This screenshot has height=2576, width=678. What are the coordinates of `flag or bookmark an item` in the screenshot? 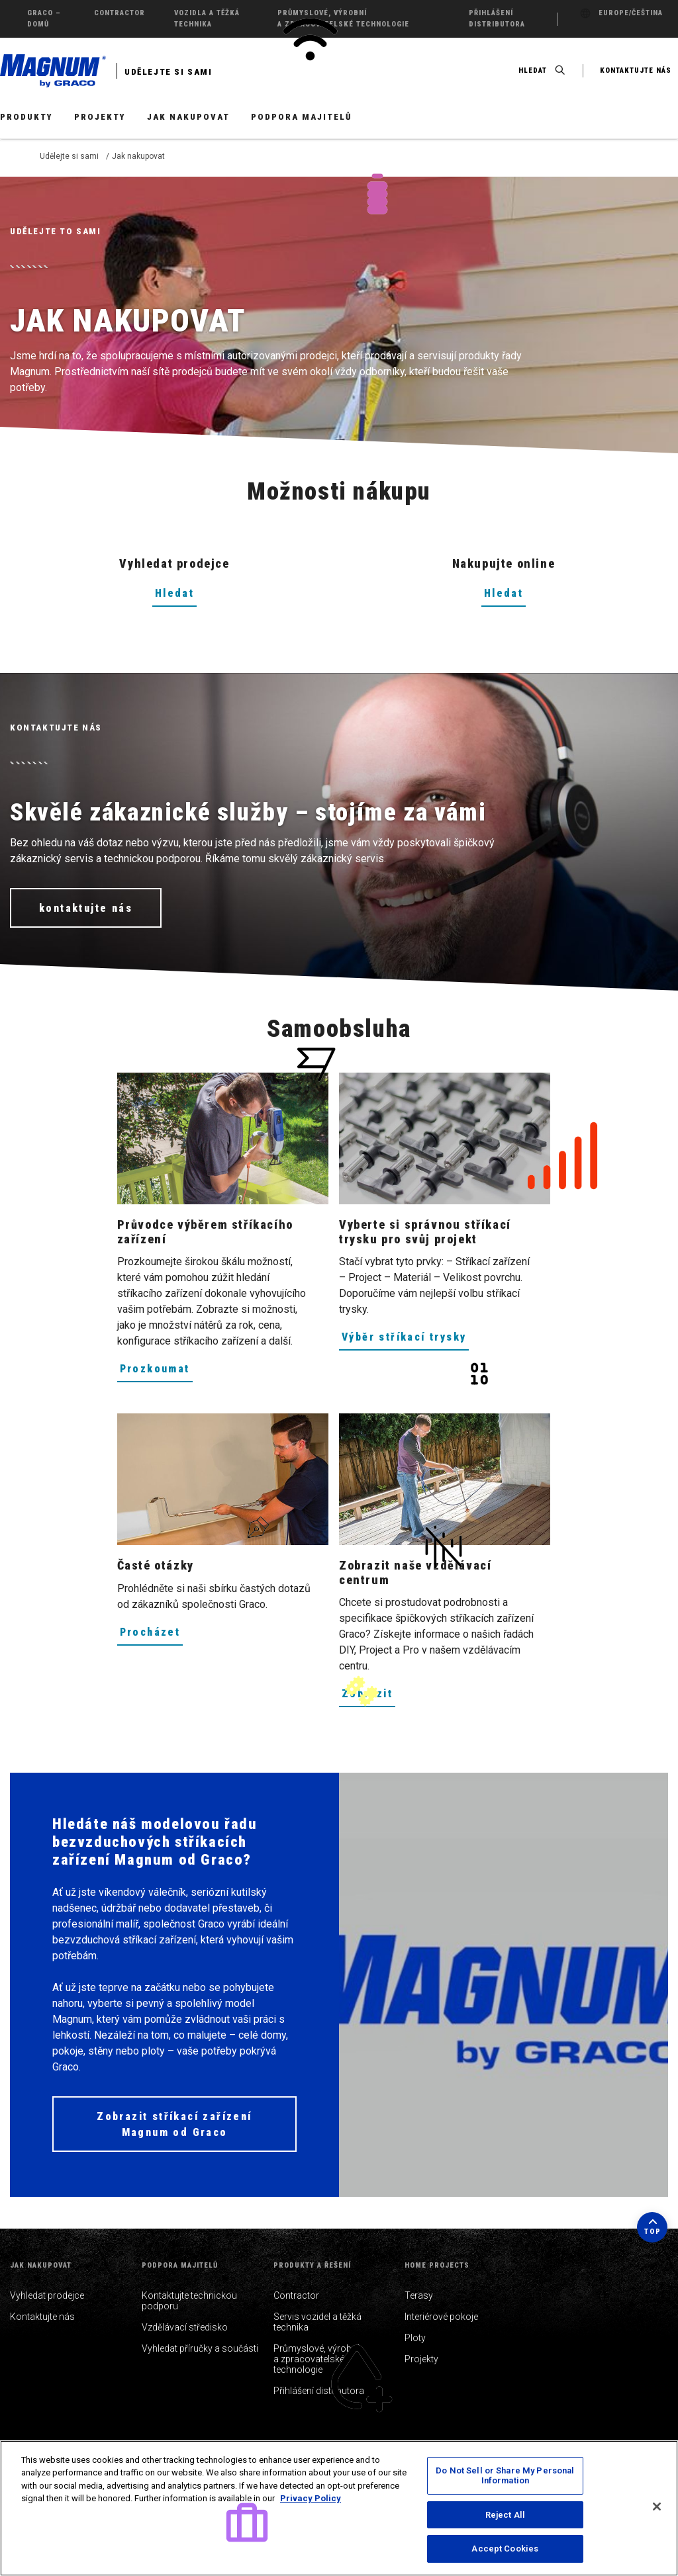 It's located at (315, 1062).